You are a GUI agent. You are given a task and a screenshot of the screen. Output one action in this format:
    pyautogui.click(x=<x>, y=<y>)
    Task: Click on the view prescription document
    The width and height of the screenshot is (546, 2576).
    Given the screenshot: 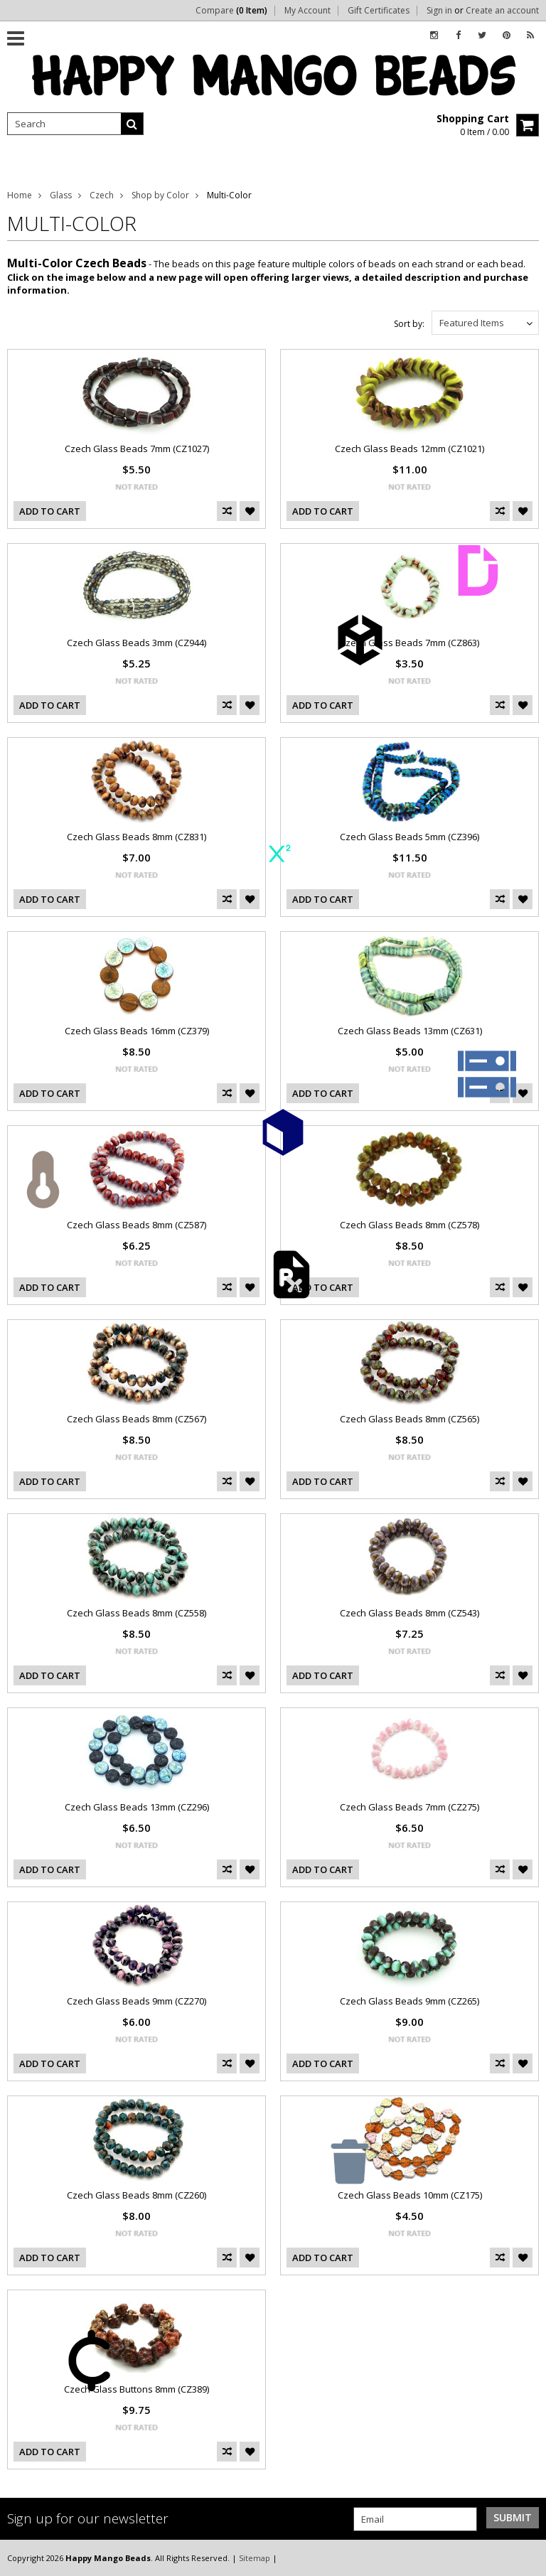 What is the action you would take?
    pyautogui.click(x=291, y=1274)
    